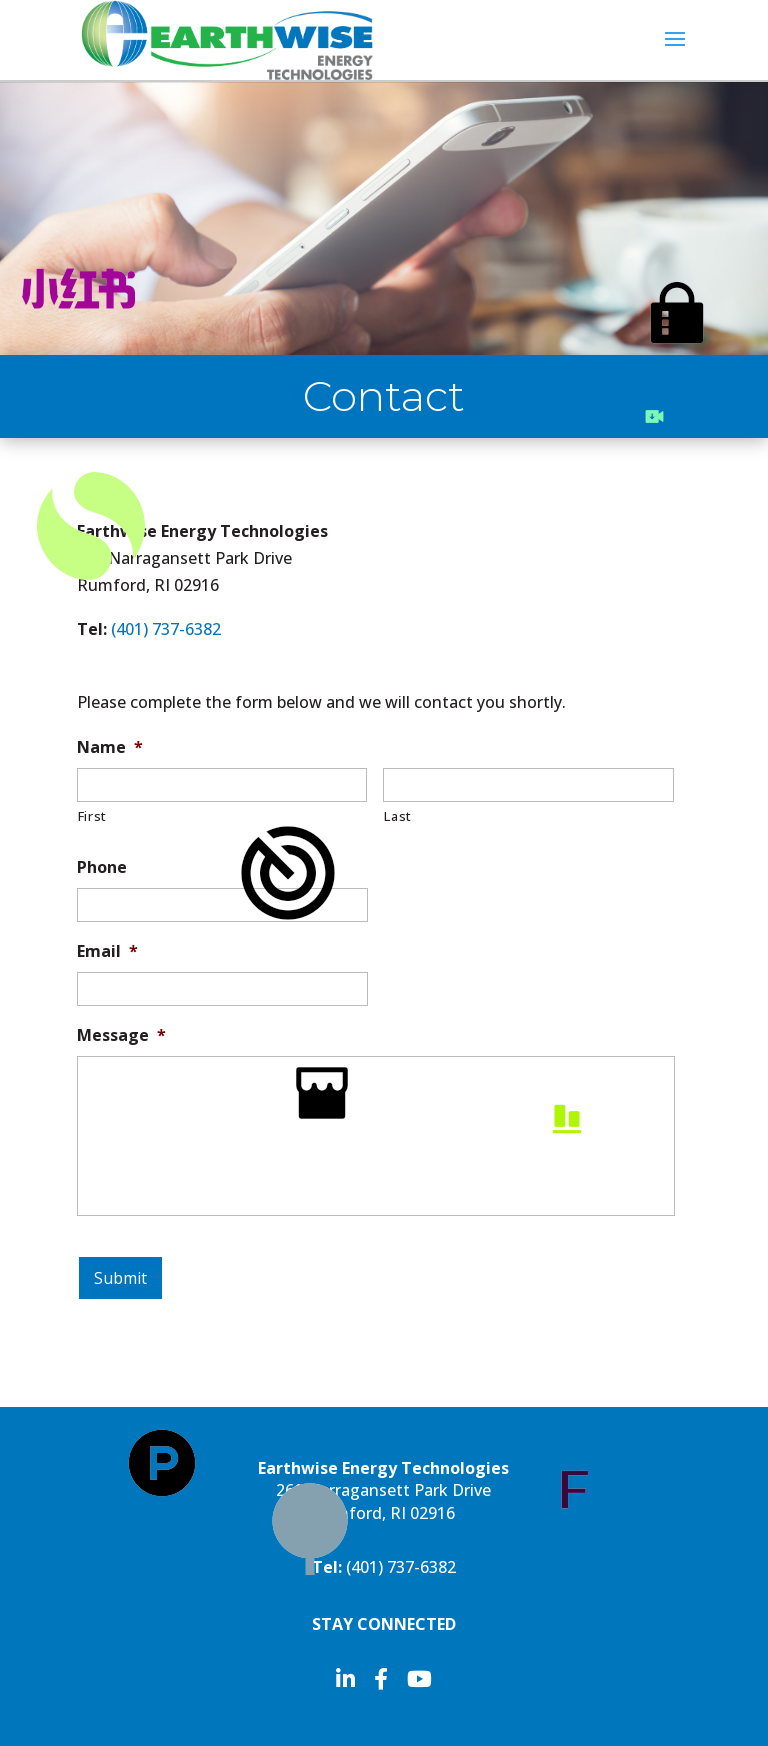 This screenshot has height=1746, width=768. What do you see at coordinates (288, 873) in the screenshot?
I see `scan a QR code or barcode` at bounding box center [288, 873].